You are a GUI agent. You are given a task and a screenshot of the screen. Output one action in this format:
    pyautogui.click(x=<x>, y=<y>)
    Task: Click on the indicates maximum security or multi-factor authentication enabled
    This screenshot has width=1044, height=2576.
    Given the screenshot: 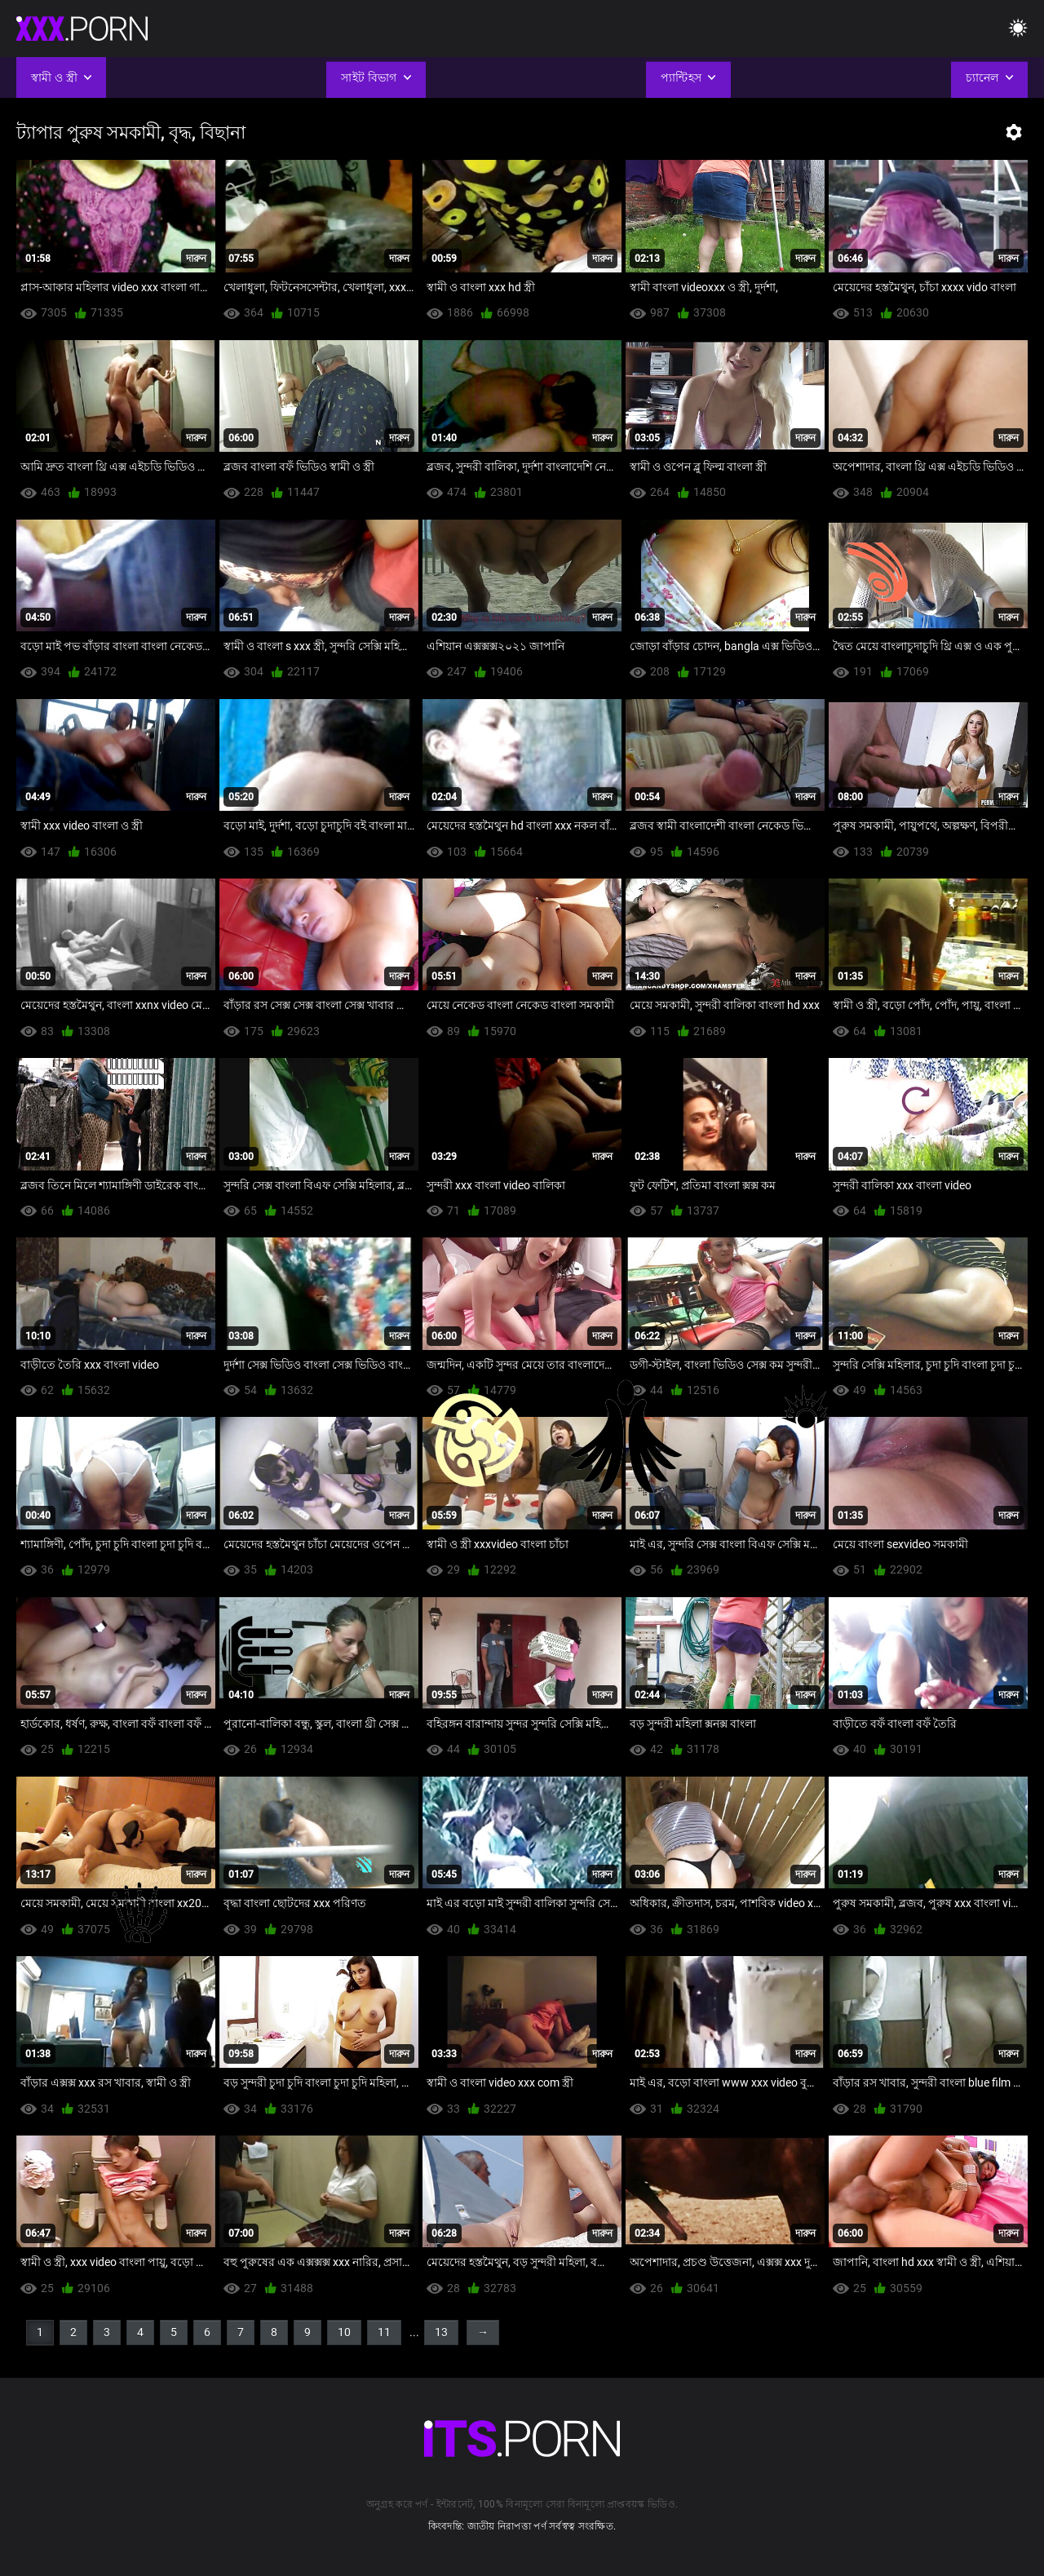 What is the action you would take?
    pyautogui.click(x=477, y=1440)
    